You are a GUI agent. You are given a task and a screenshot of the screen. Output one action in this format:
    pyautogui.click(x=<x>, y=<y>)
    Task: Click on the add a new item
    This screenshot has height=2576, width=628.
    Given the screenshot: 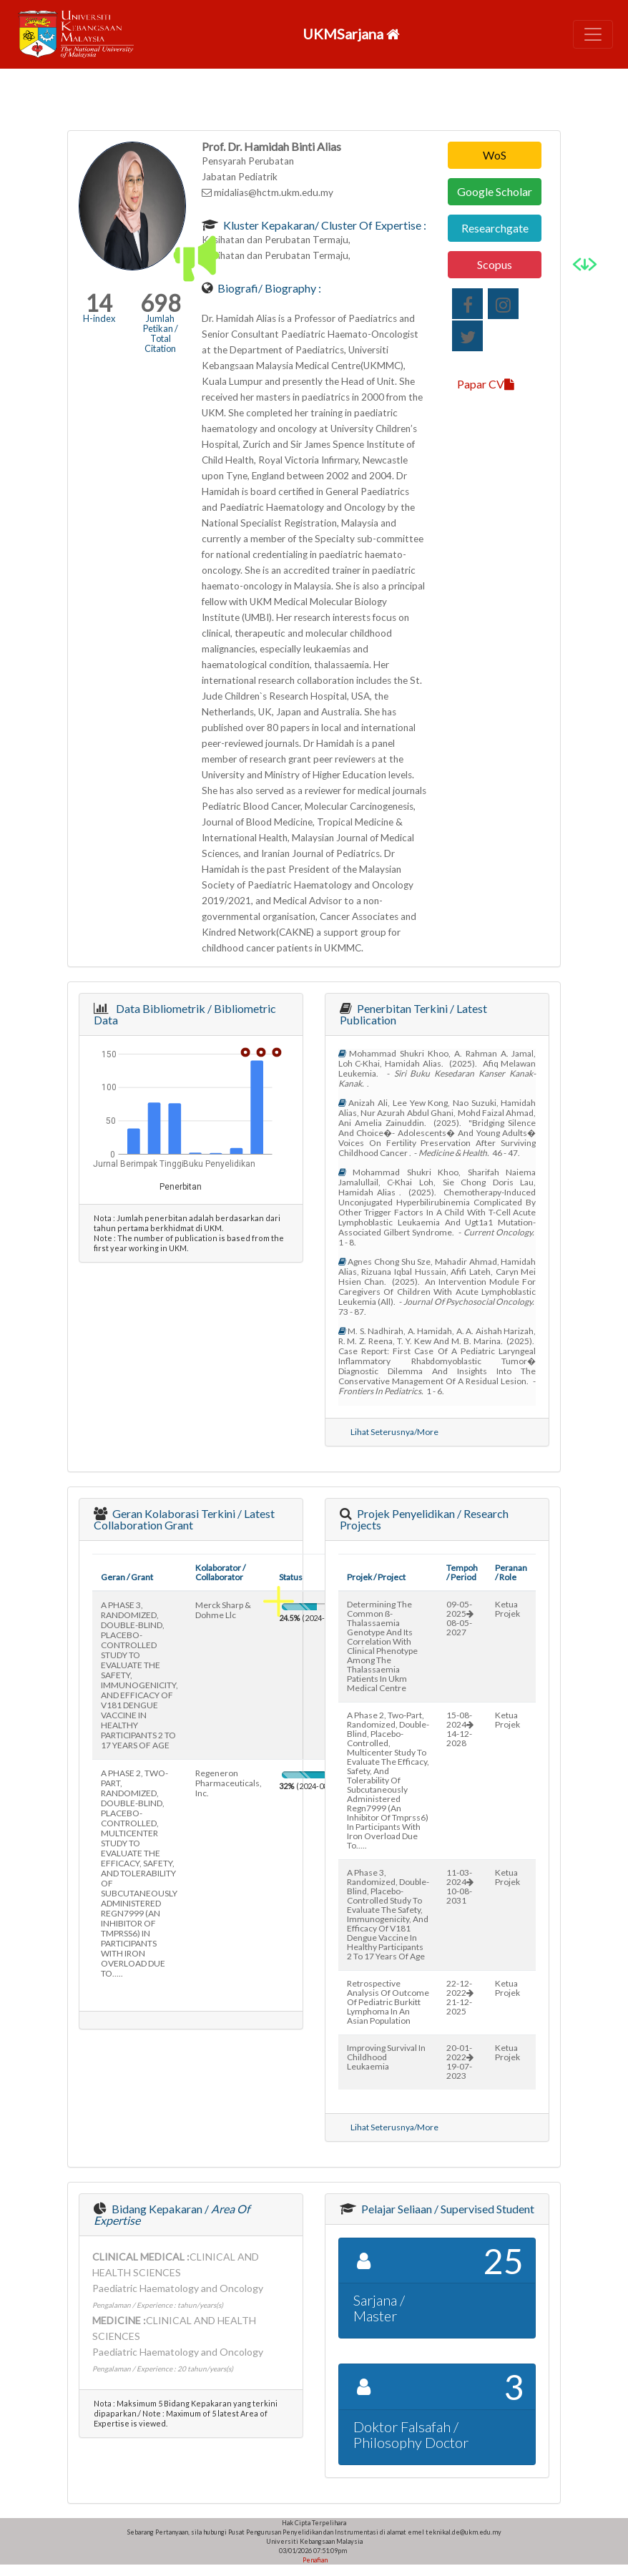 What is the action you would take?
    pyautogui.click(x=278, y=1601)
    